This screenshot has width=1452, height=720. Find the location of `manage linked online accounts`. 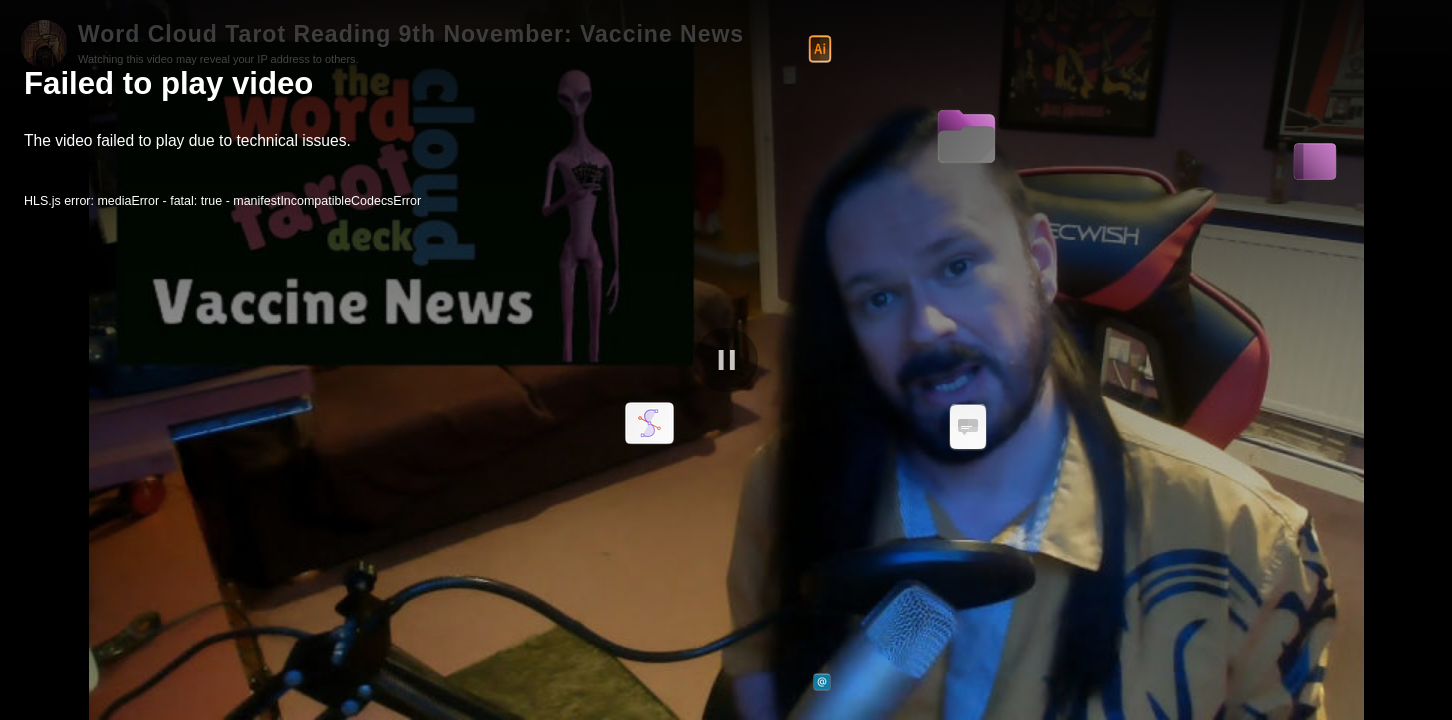

manage linked online accounts is located at coordinates (822, 682).